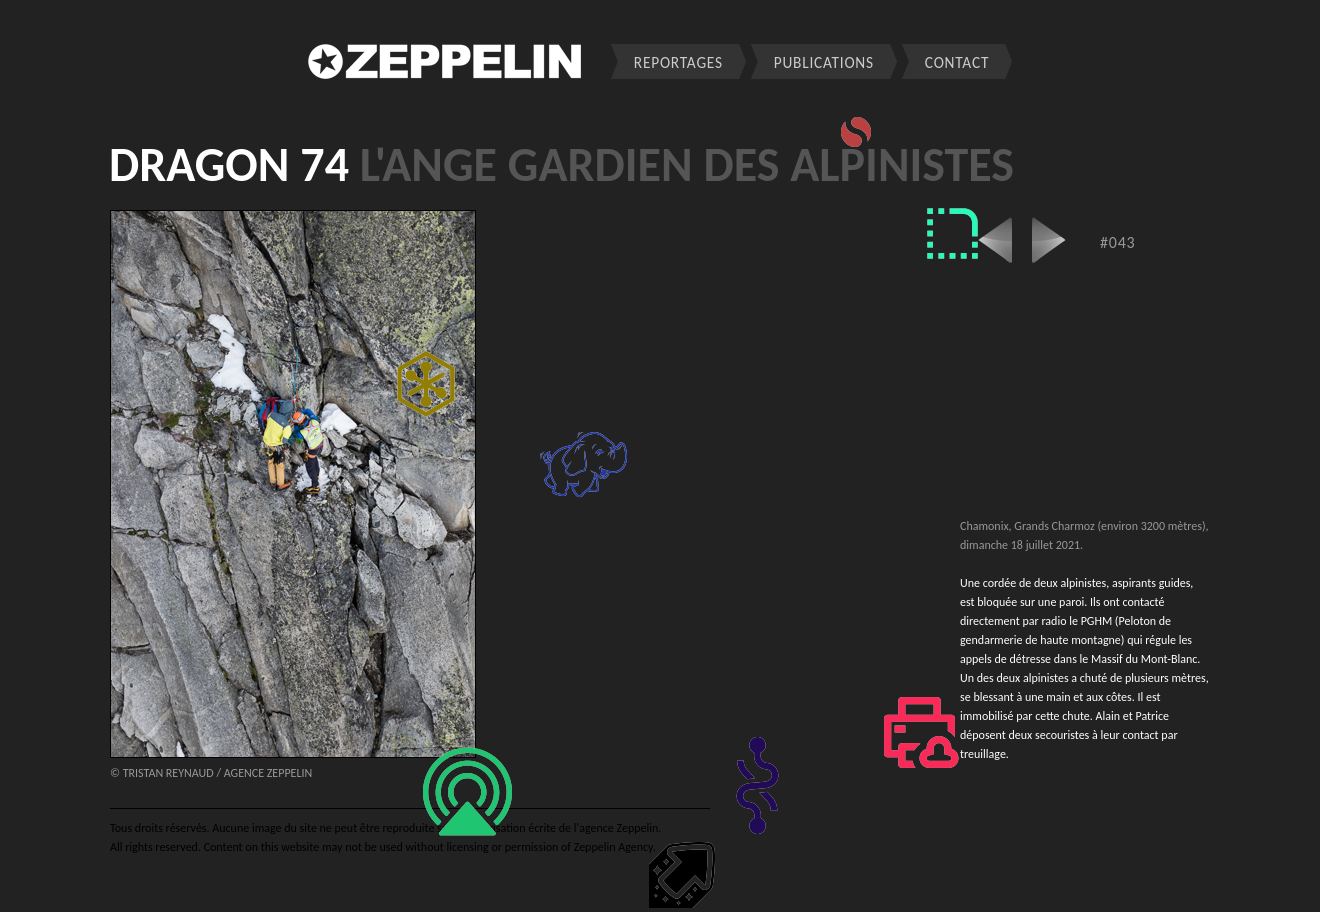 Image resolution: width=1320 pixels, height=912 pixels. What do you see at coordinates (757, 785) in the screenshot?
I see `recoil state management library logo` at bounding box center [757, 785].